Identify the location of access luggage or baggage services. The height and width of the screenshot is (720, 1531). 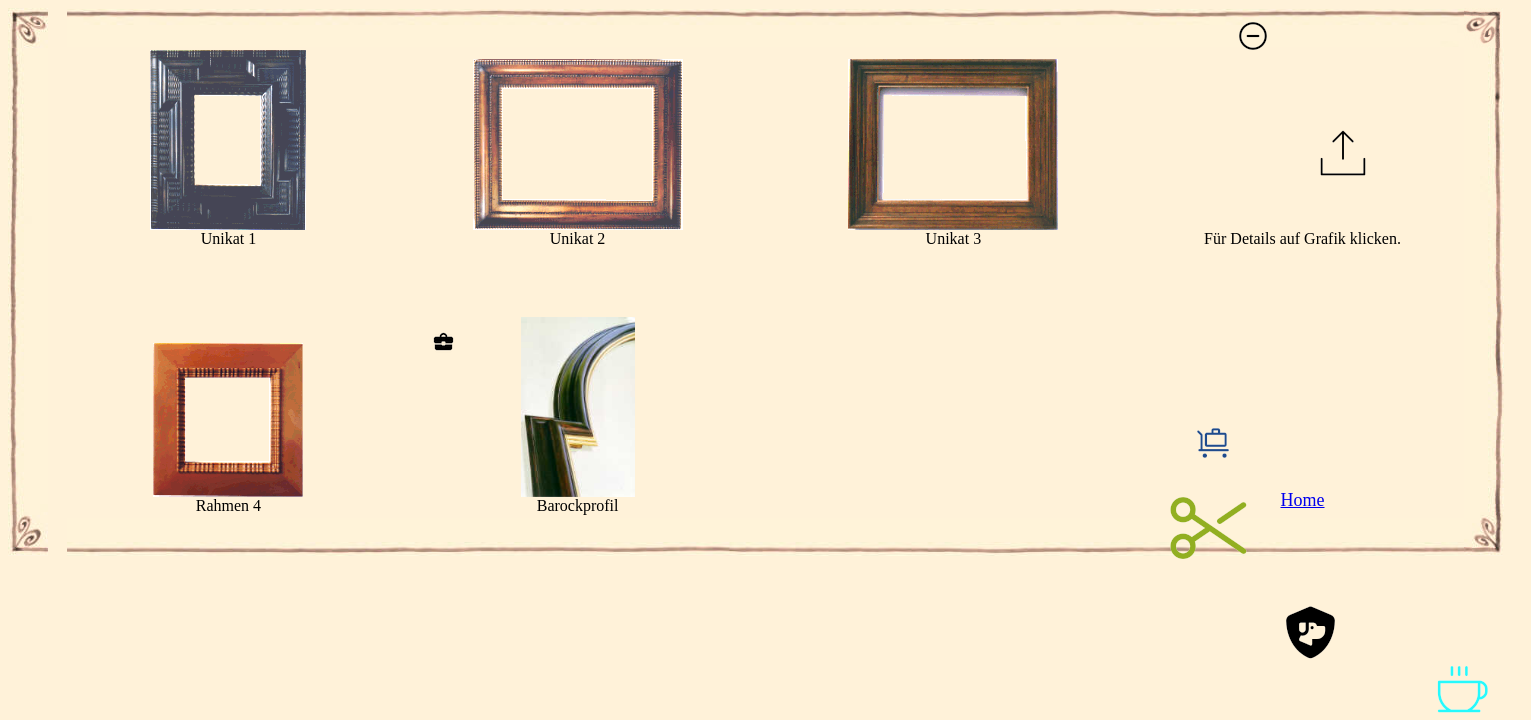
(1212, 442).